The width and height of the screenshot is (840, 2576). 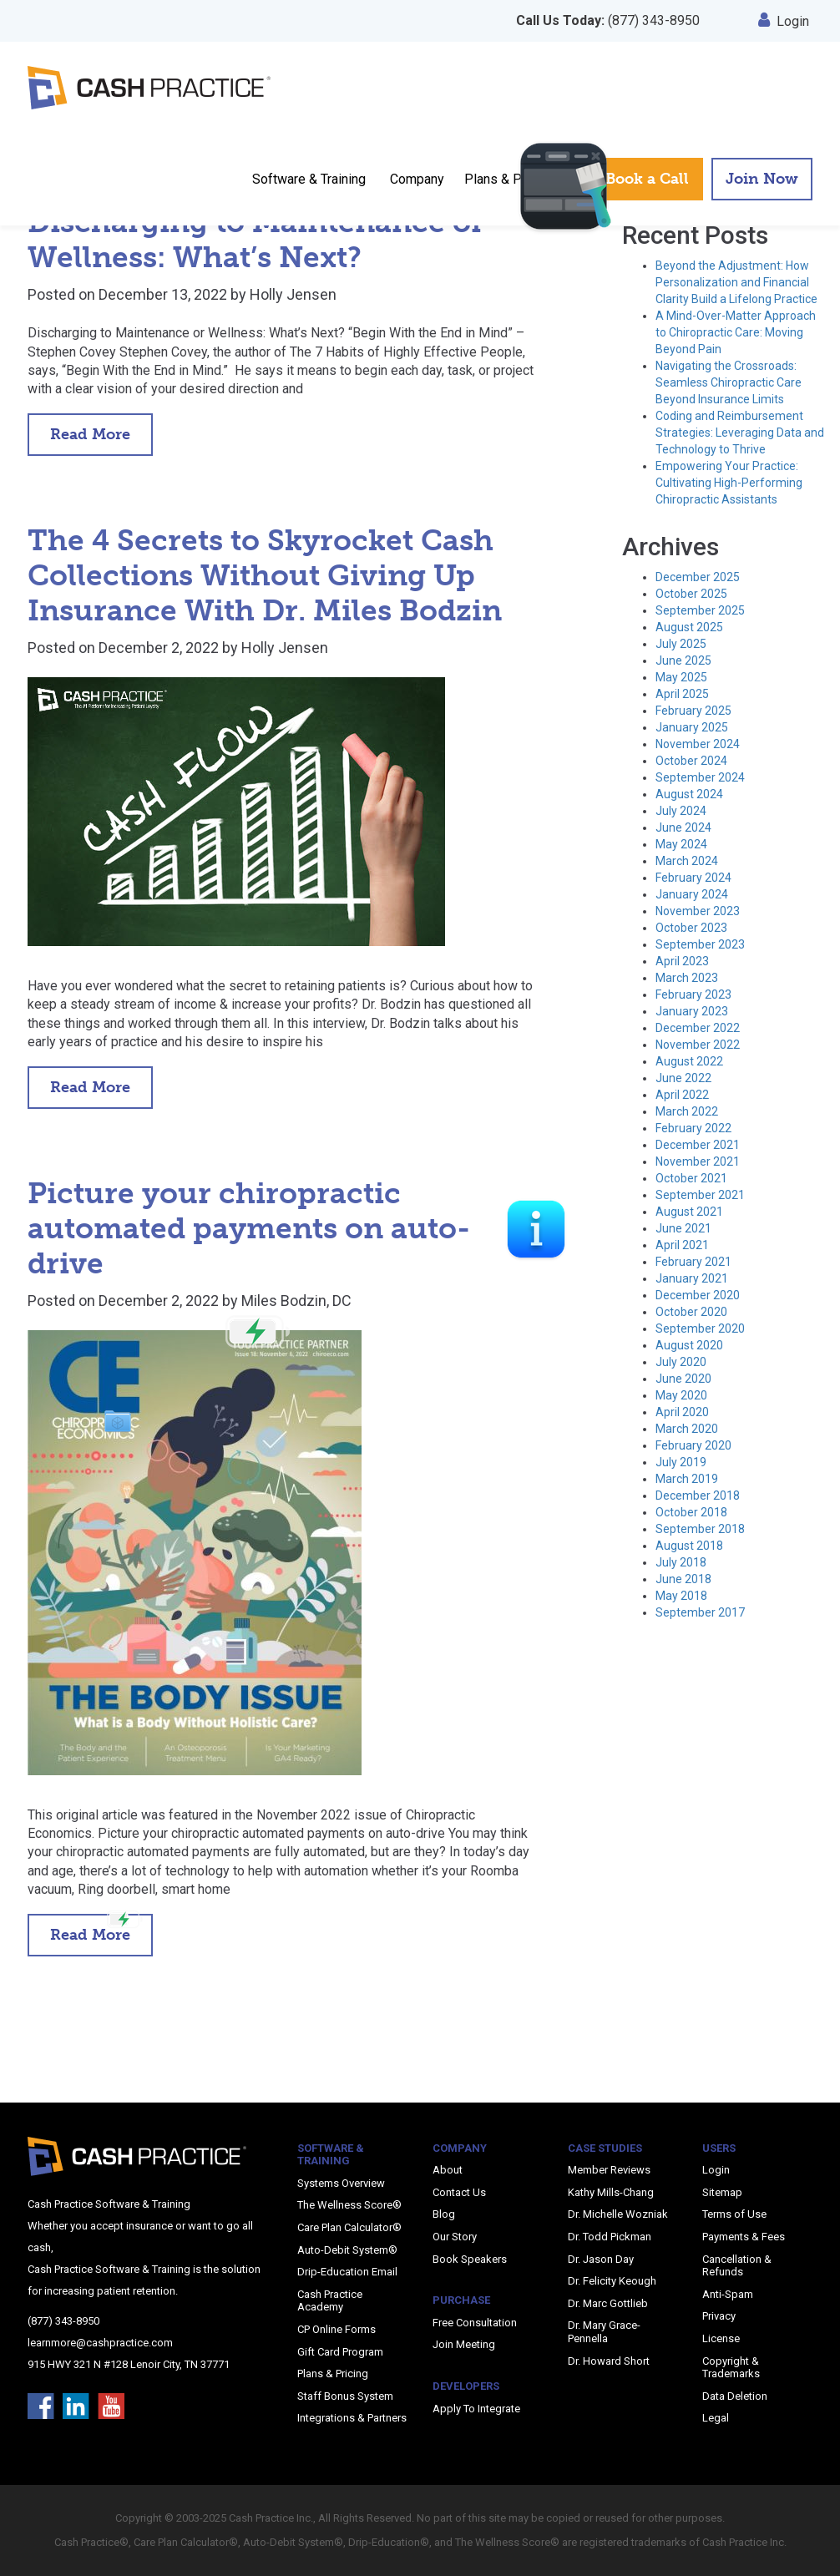 I want to click on open ibus input method settings, so click(x=536, y=1229).